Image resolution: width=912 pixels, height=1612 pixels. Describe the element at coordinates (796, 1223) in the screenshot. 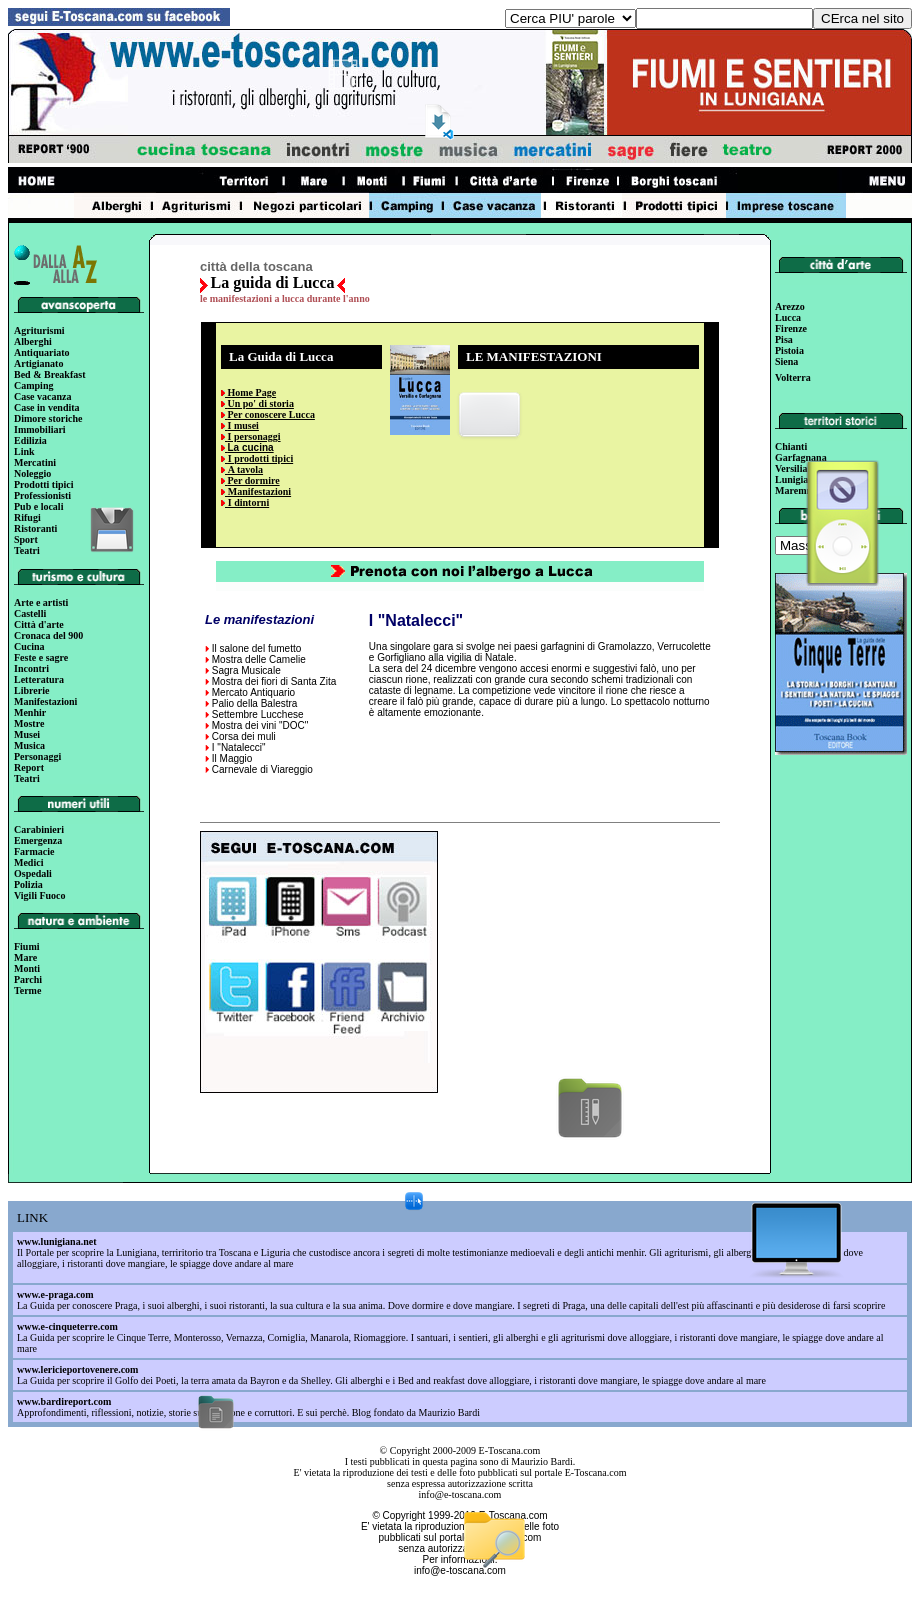

I see `apple led cinema display 24-inch monitor` at that location.